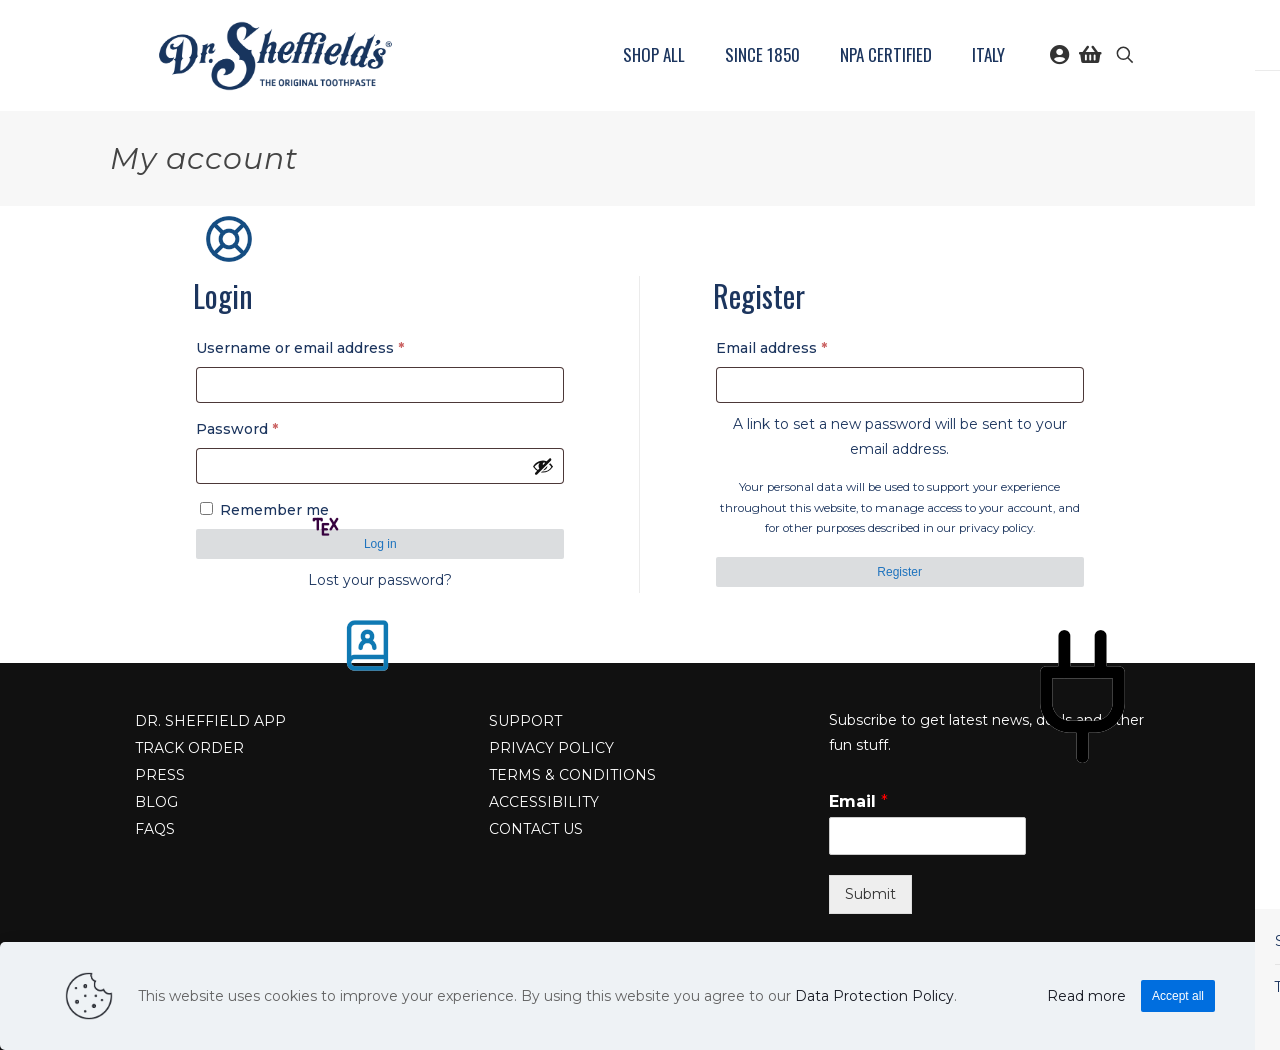 The width and height of the screenshot is (1280, 1050). I want to click on access help or support, so click(229, 239).